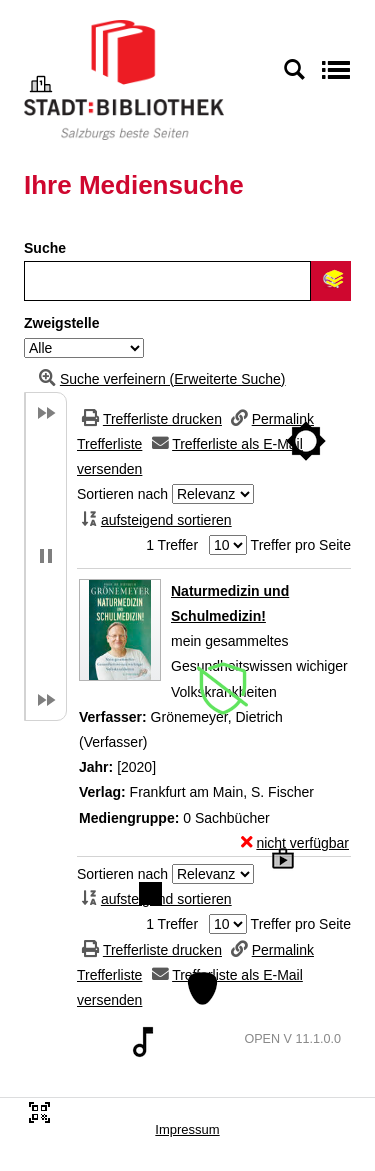 Image resolution: width=375 pixels, height=1171 pixels. I want to click on stop media playback, so click(150, 893).